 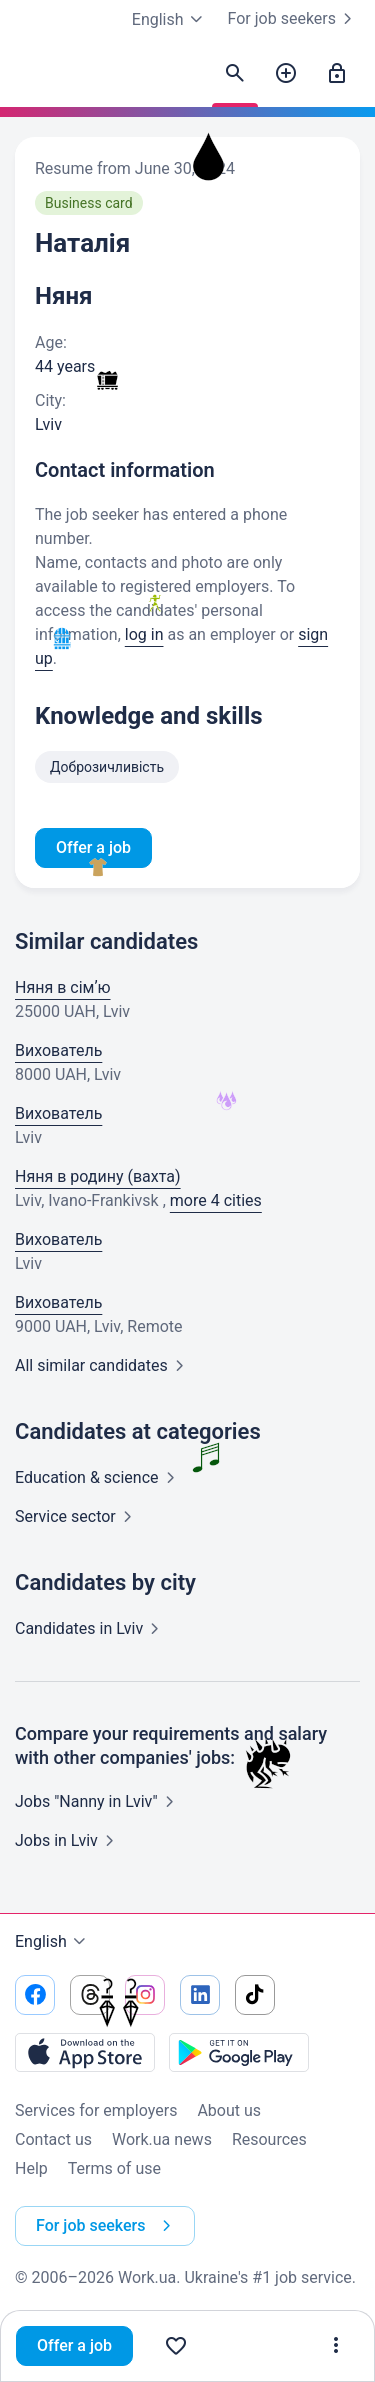 What do you see at coordinates (155, 603) in the screenshot?
I see `select egyptian or ancient egypt theme` at bounding box center [155, 603].